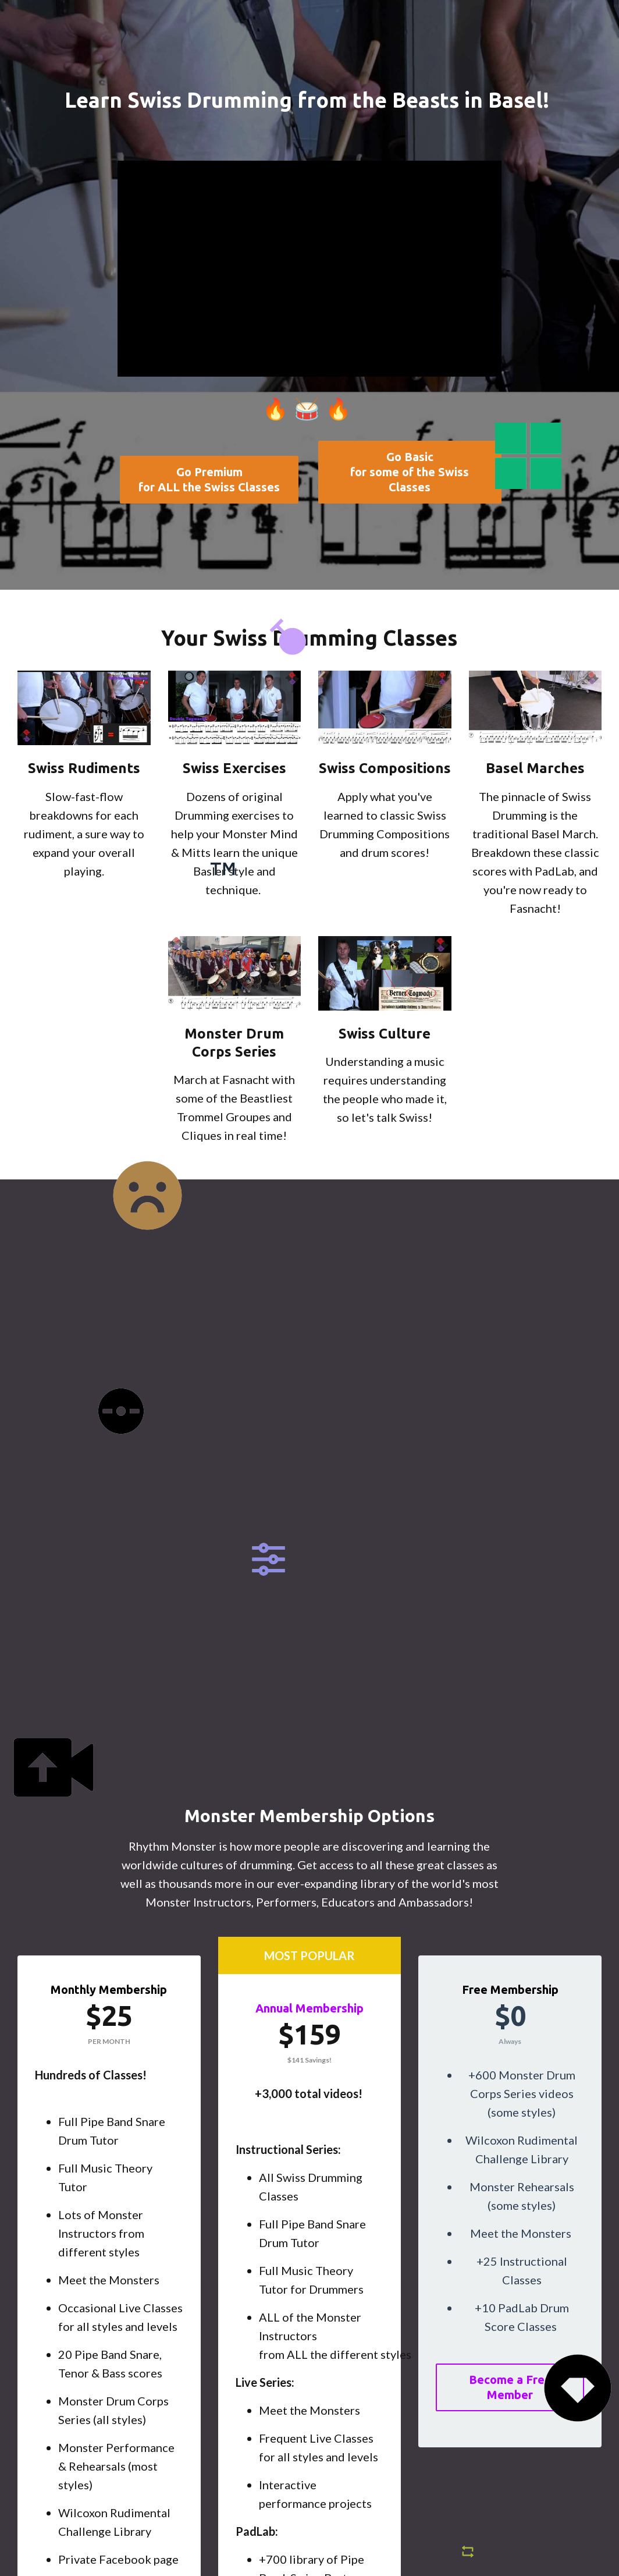  What do you see at coordinates (121, 1411) in the screenshot?
I see `gradienter app logo` at bounding box center [121, 1411].